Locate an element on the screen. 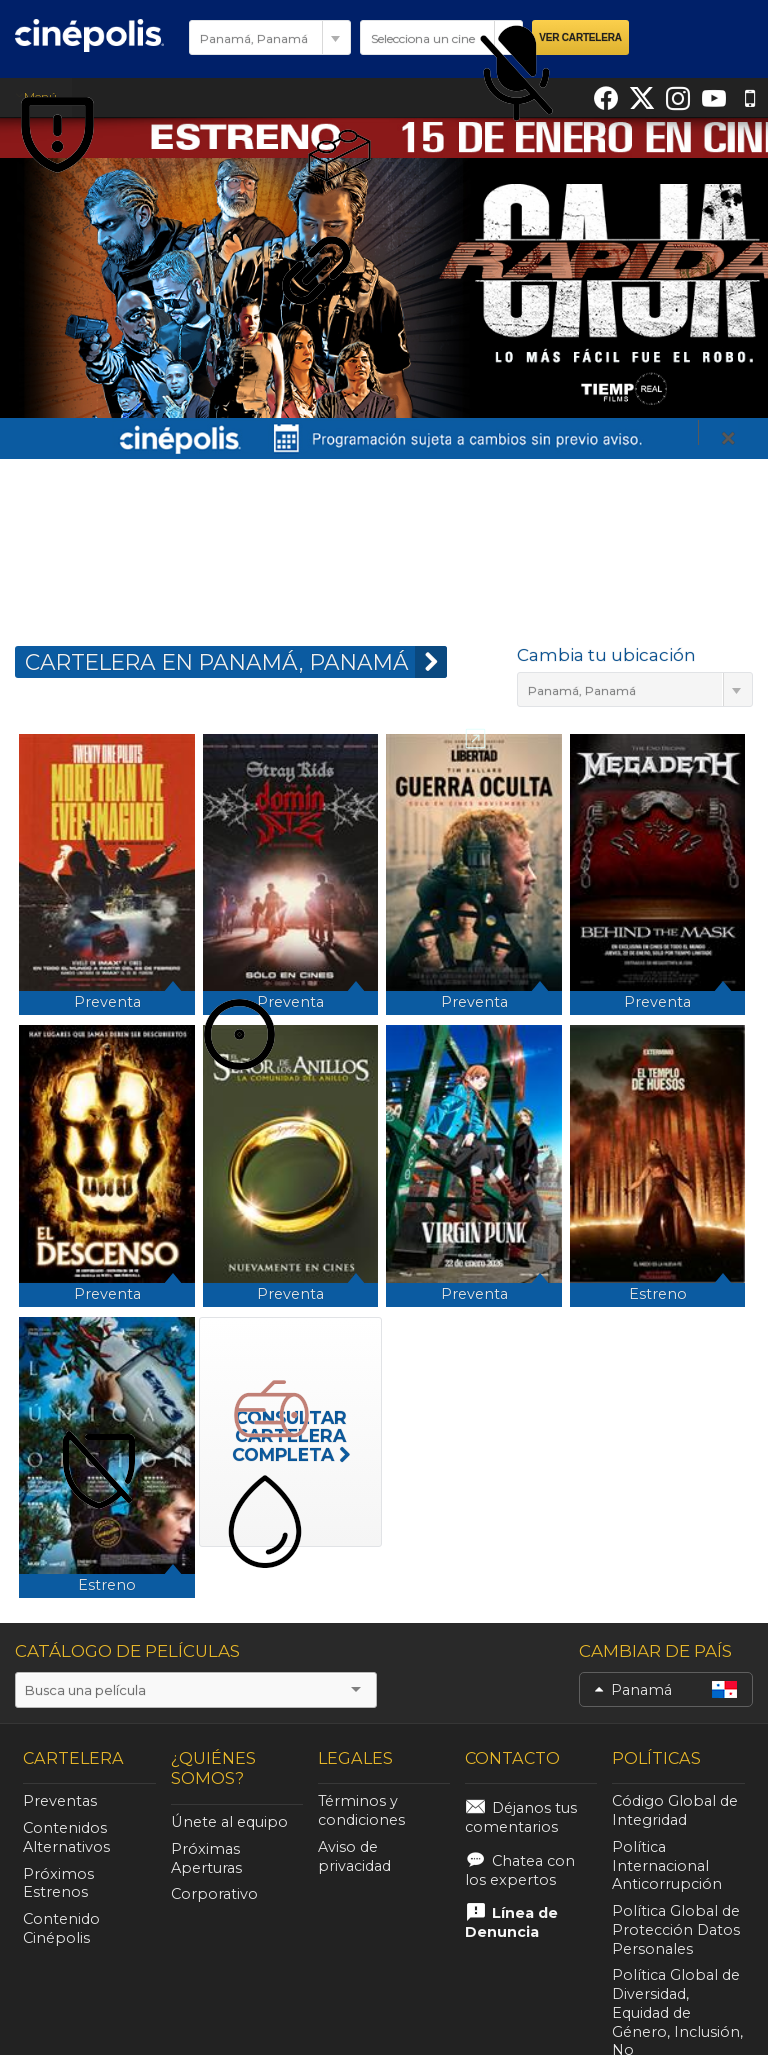  security or protection is disabled is located at coordinates (99, 1467).